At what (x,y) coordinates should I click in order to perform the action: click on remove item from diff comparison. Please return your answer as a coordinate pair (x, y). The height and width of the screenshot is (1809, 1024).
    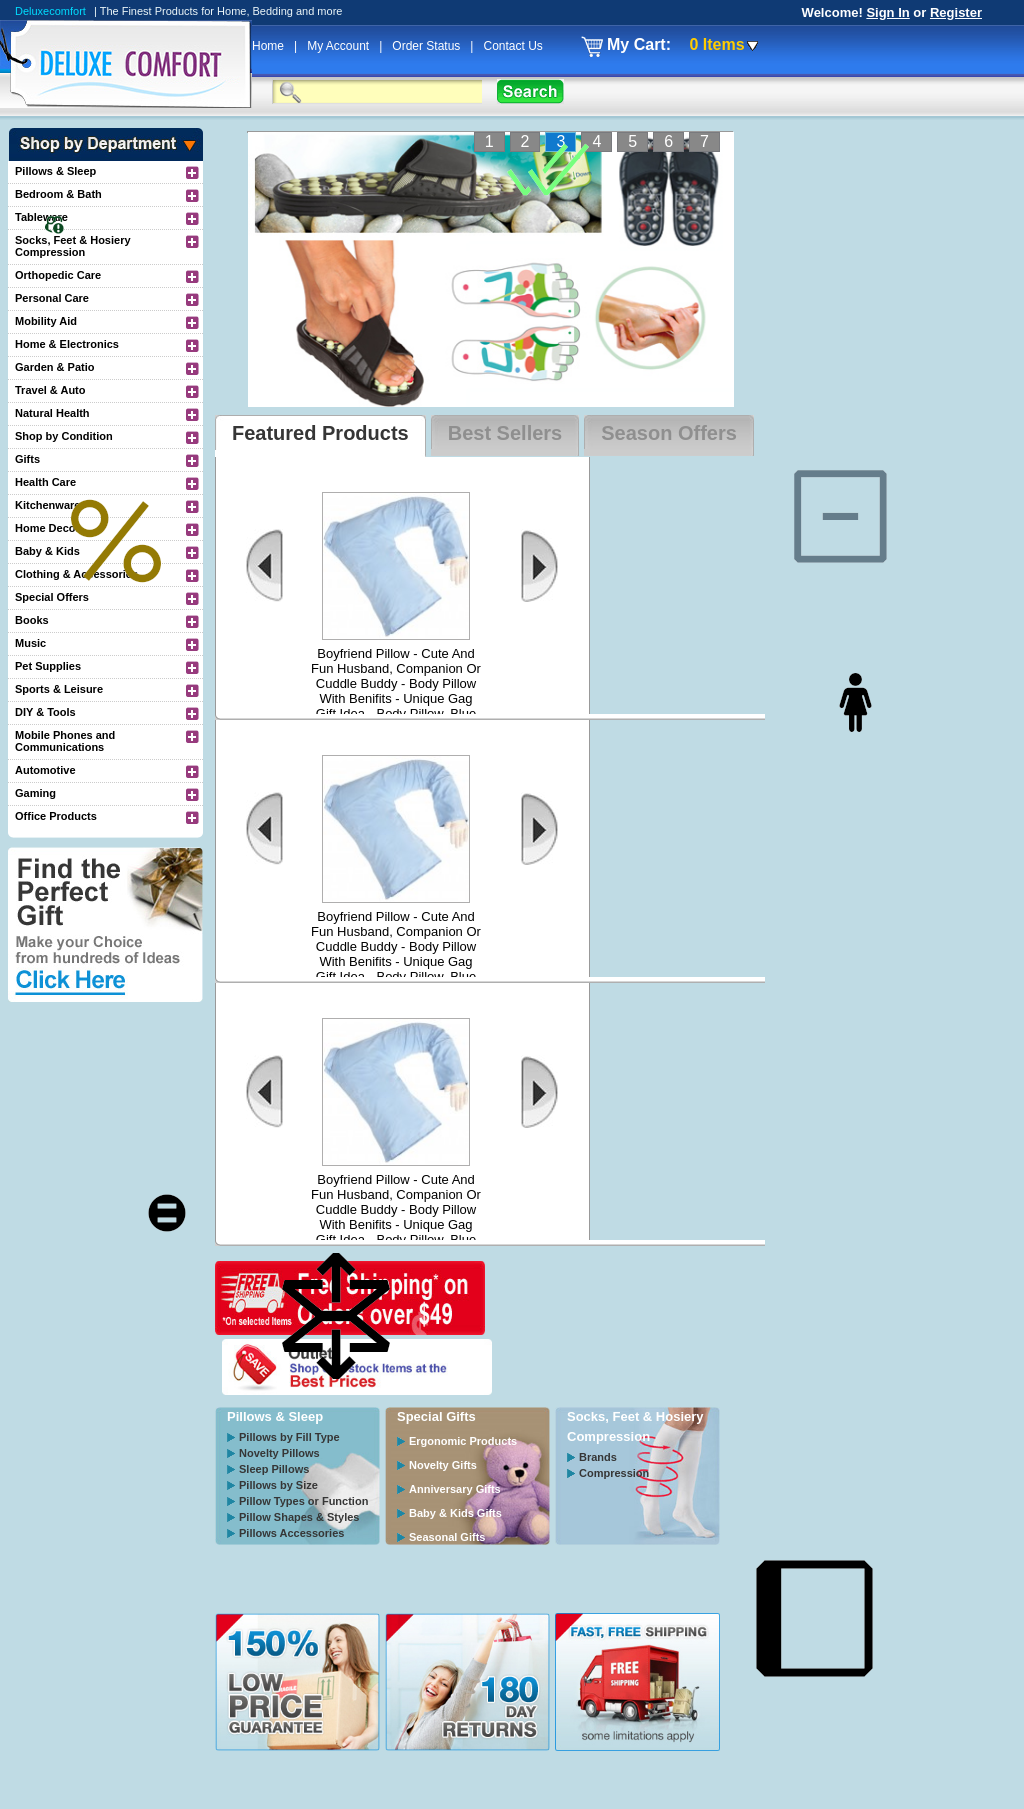
    Looking at the image, I should click on (844, 520).